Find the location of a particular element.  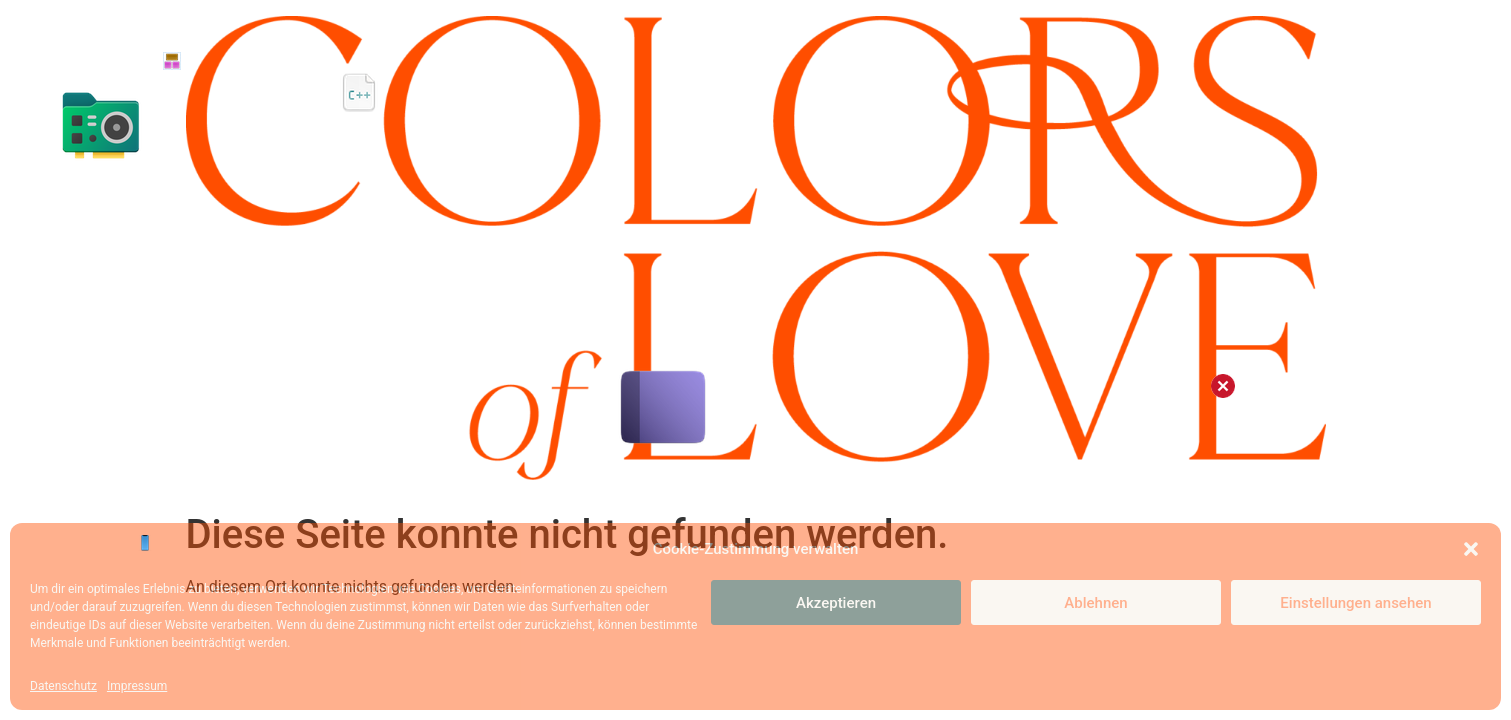

open graphics or image files folder is located at coordinates (100, 124).